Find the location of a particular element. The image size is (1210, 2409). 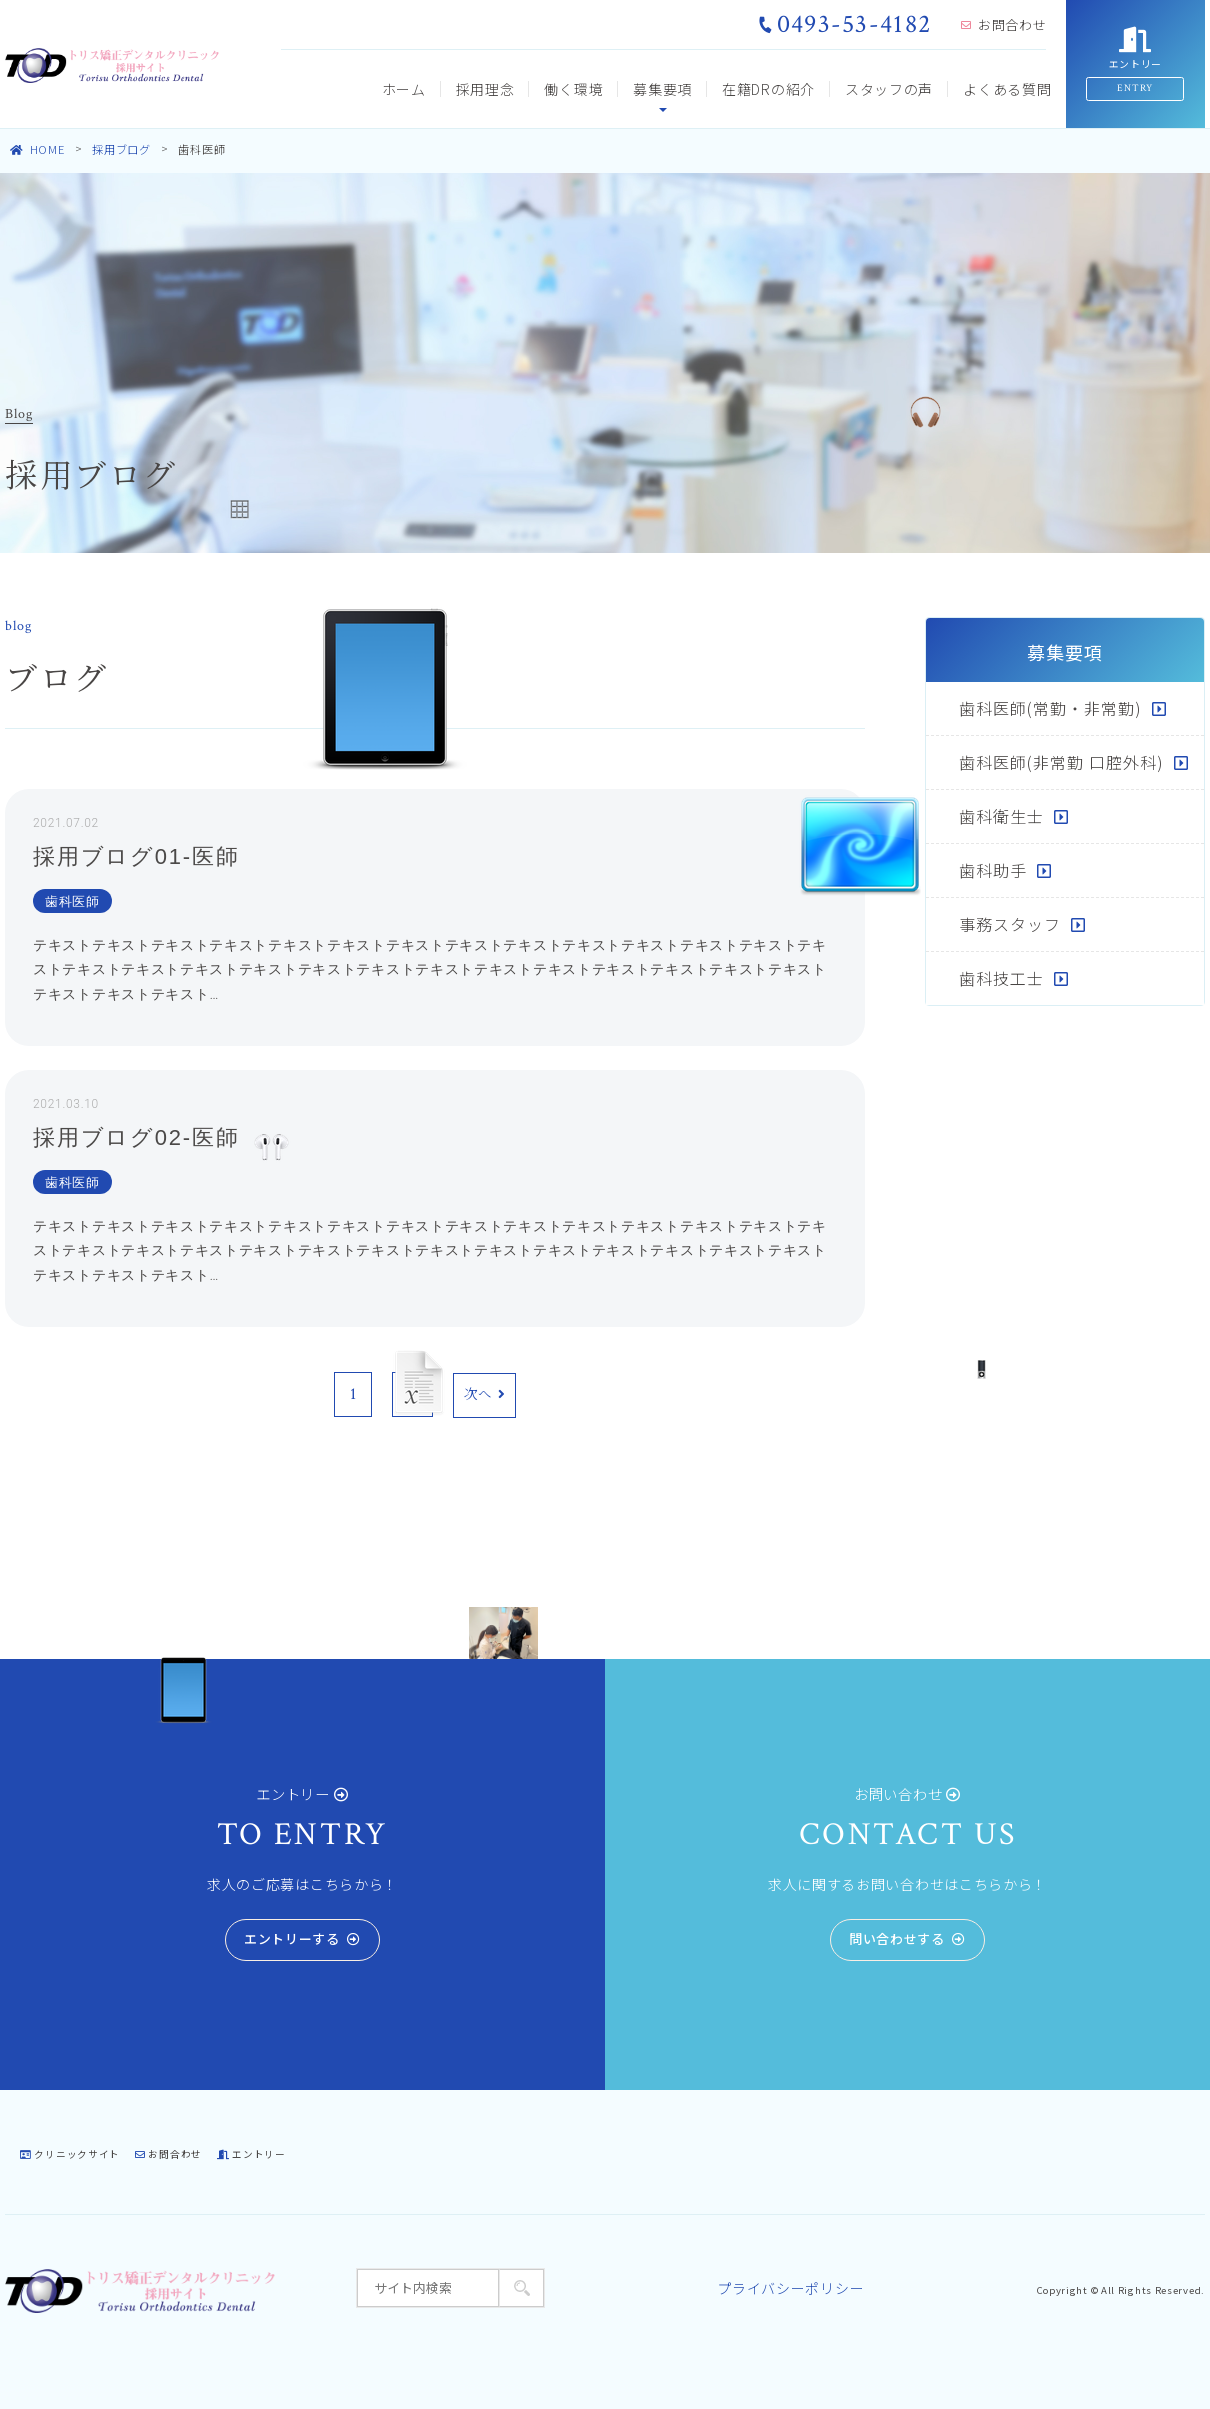

iPod nano device in your connected devices is located at coordinates (981, 1369).